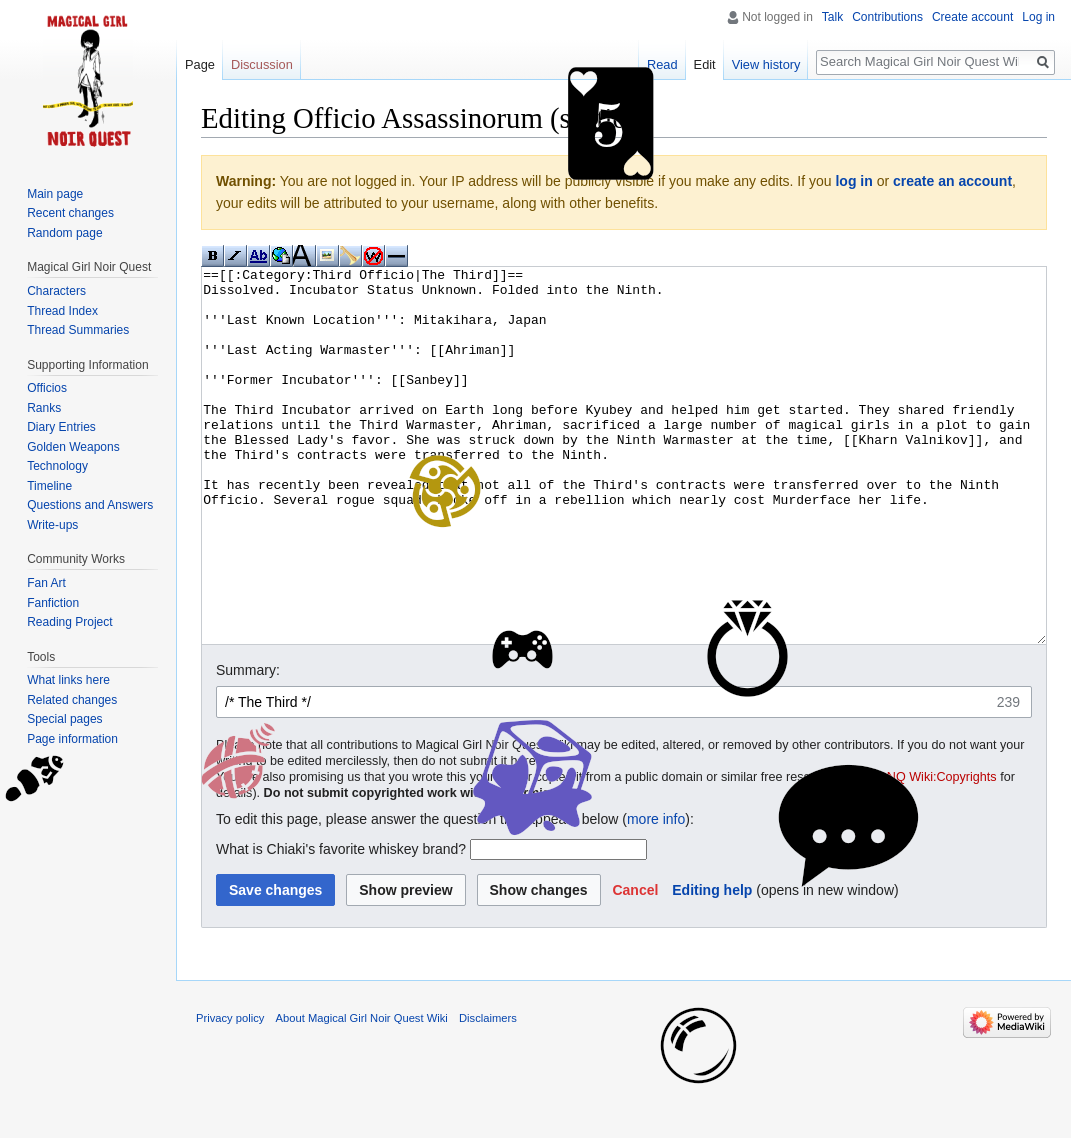 This screenshot has height=1138, width=1071. What do you see at coordinates (610, 123) in the screenshot?
I see `five of hearts playing card` at bounding box center [610, 123].